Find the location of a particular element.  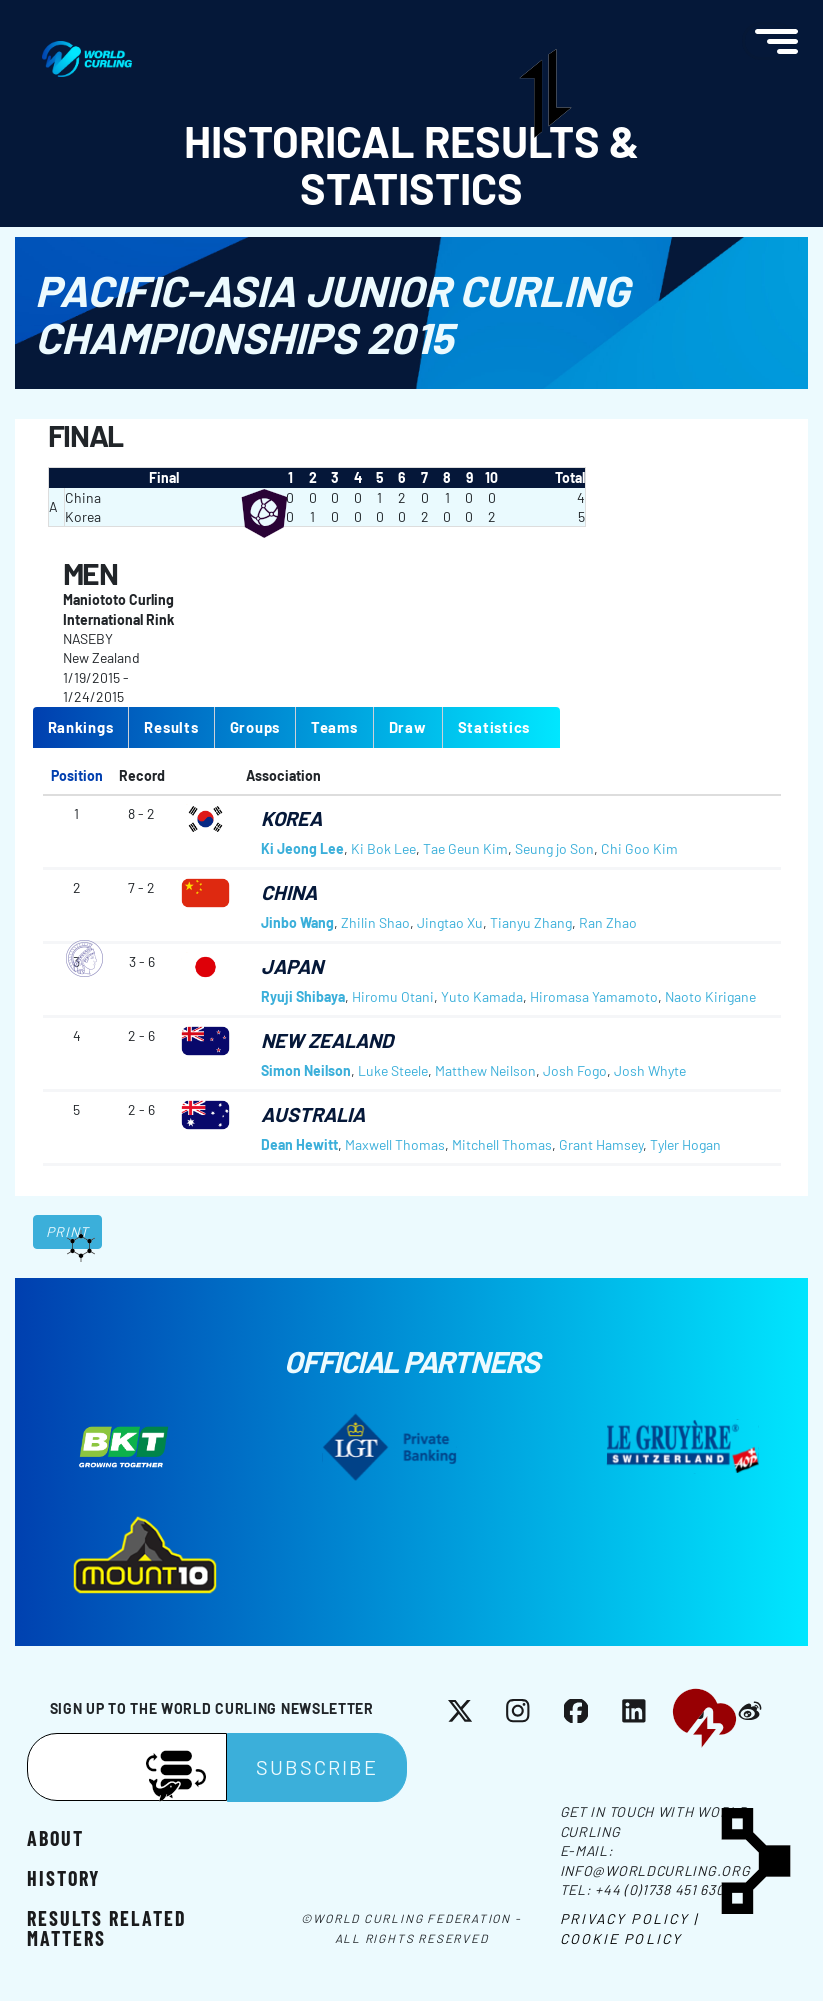

indicates thunderstorm weather conditions is located at coordinates (704, 1717).